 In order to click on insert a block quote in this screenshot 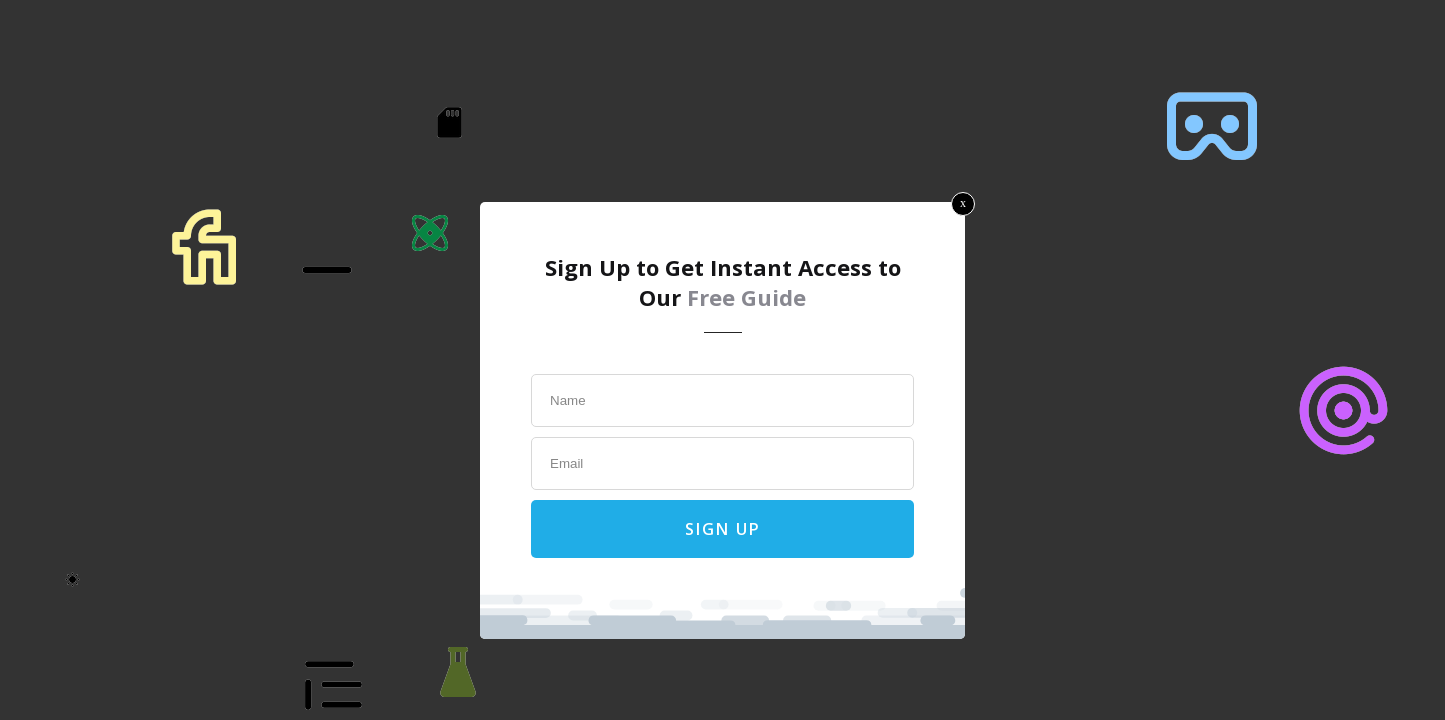, I will do `click(333, 683)`.